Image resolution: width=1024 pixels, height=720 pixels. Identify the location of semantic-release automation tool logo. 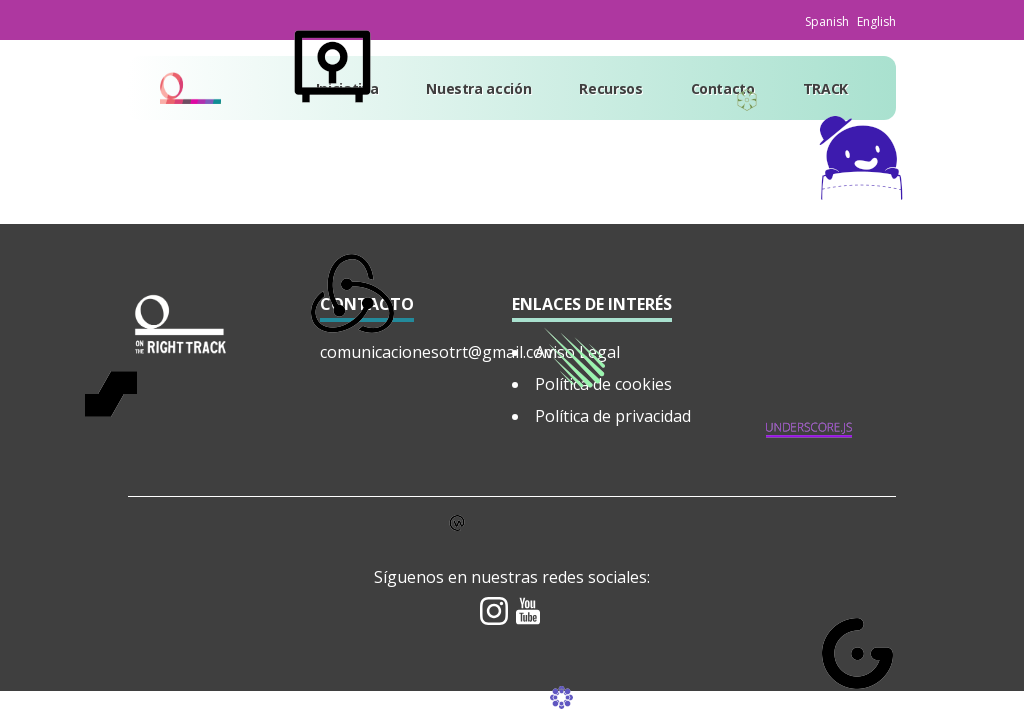
(747, 100).